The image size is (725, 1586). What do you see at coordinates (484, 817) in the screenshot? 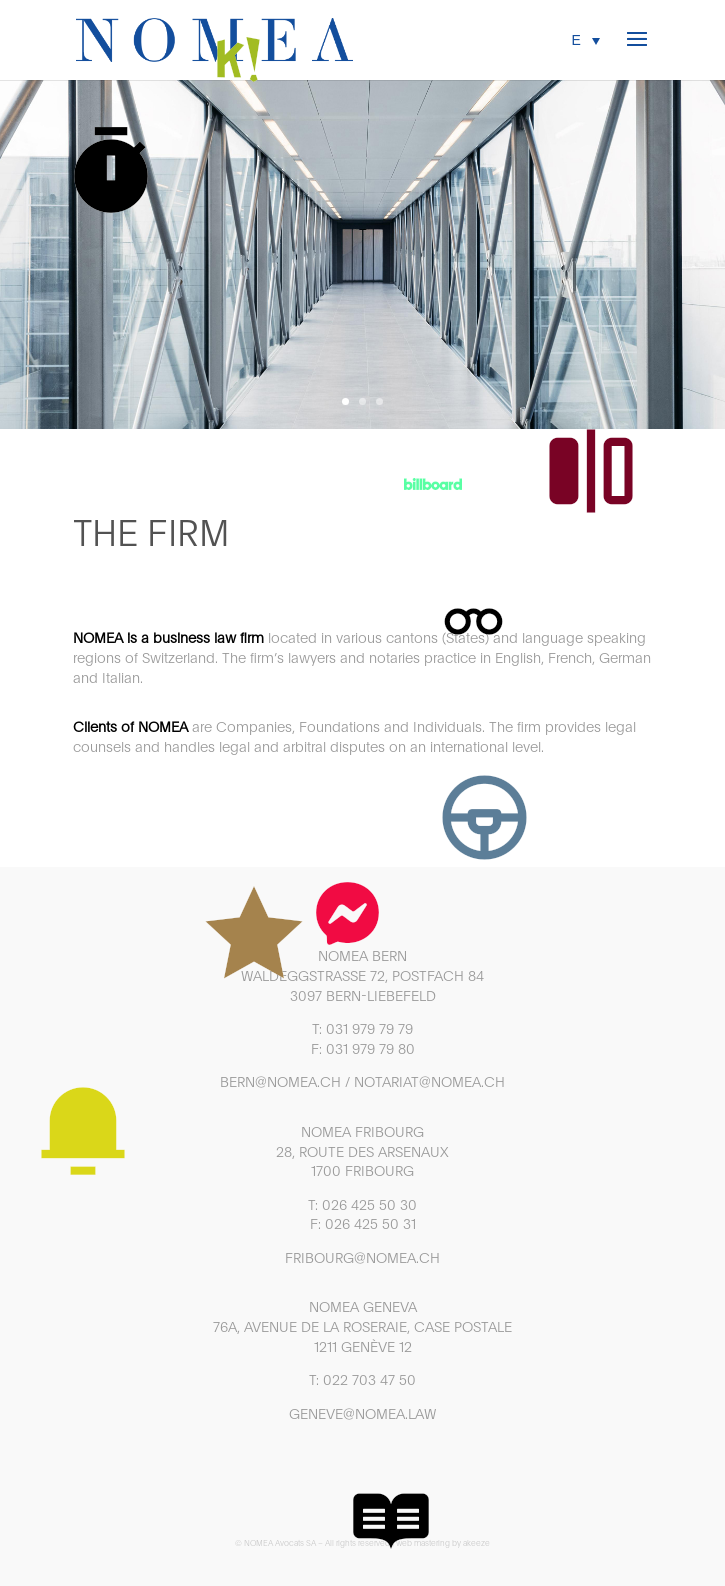
I see `access driving or navigation mode` at bounding box center [484, 817].